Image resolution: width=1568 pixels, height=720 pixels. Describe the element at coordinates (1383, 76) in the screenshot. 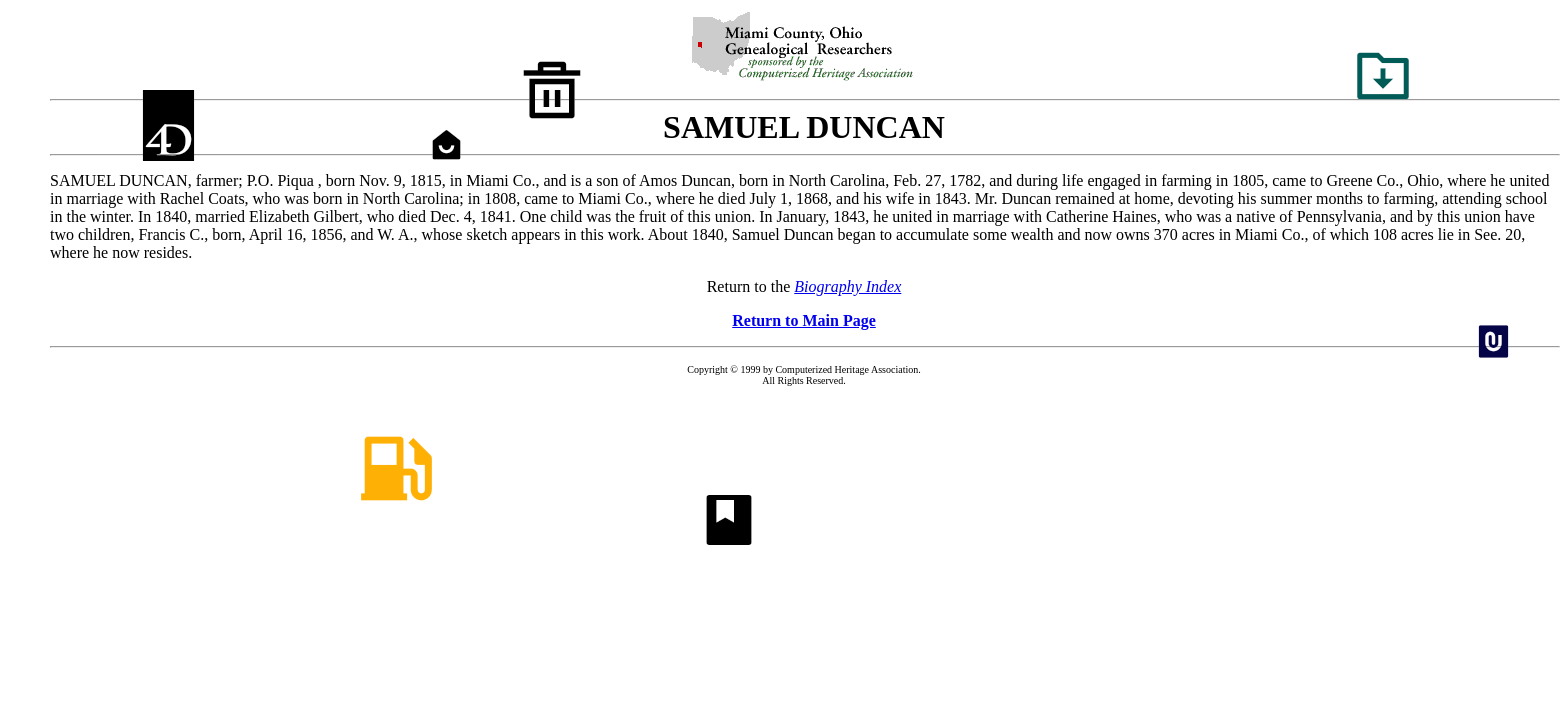

I see `download folder contents` at that location.